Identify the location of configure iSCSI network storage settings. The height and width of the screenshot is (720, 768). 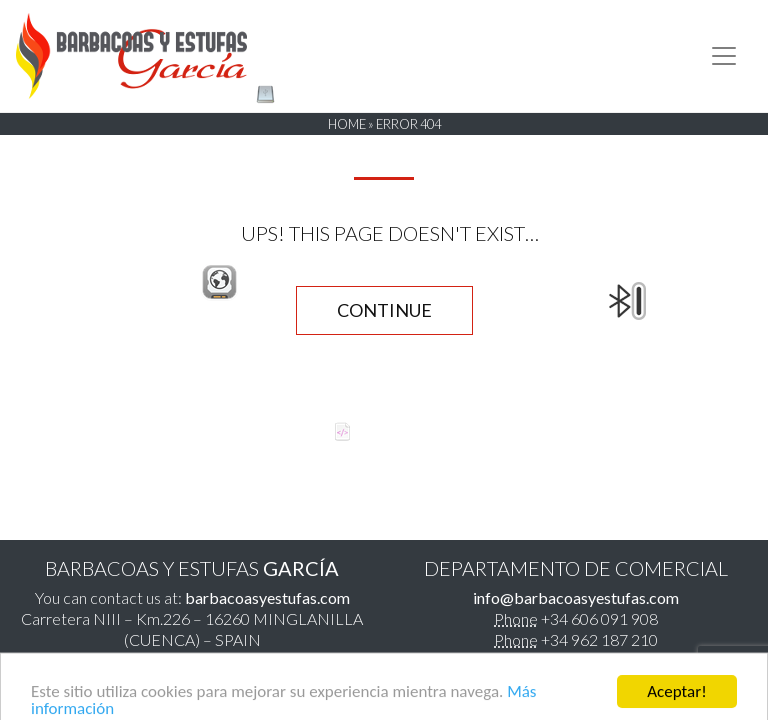
(219, 282).